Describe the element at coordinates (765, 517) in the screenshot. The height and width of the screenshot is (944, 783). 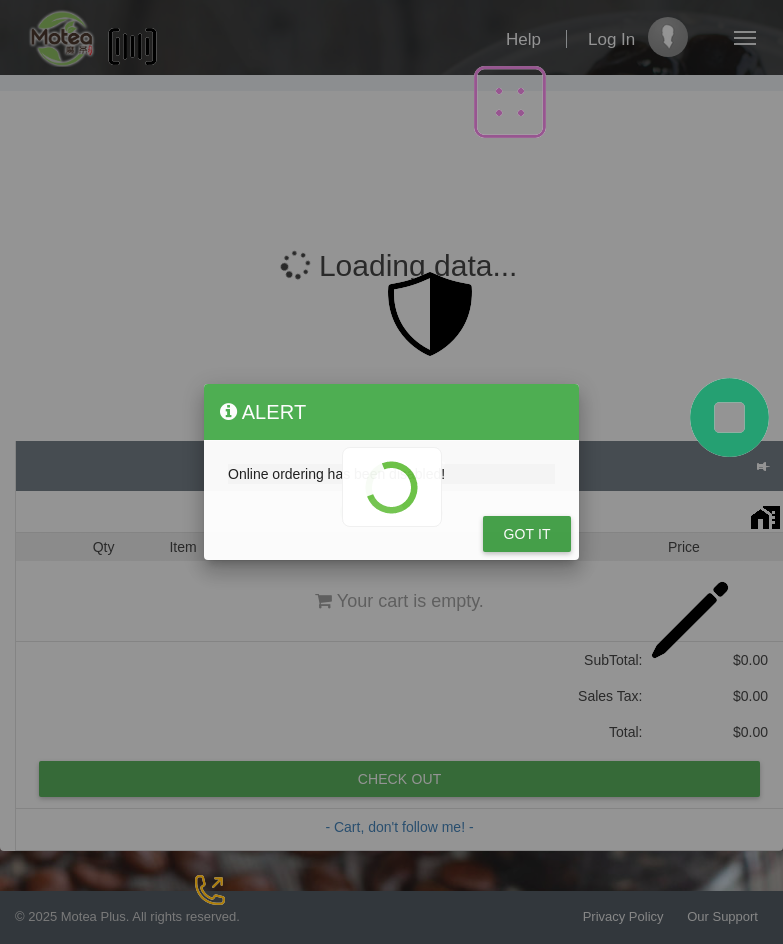
I see `switch between home and office mode` at that location.